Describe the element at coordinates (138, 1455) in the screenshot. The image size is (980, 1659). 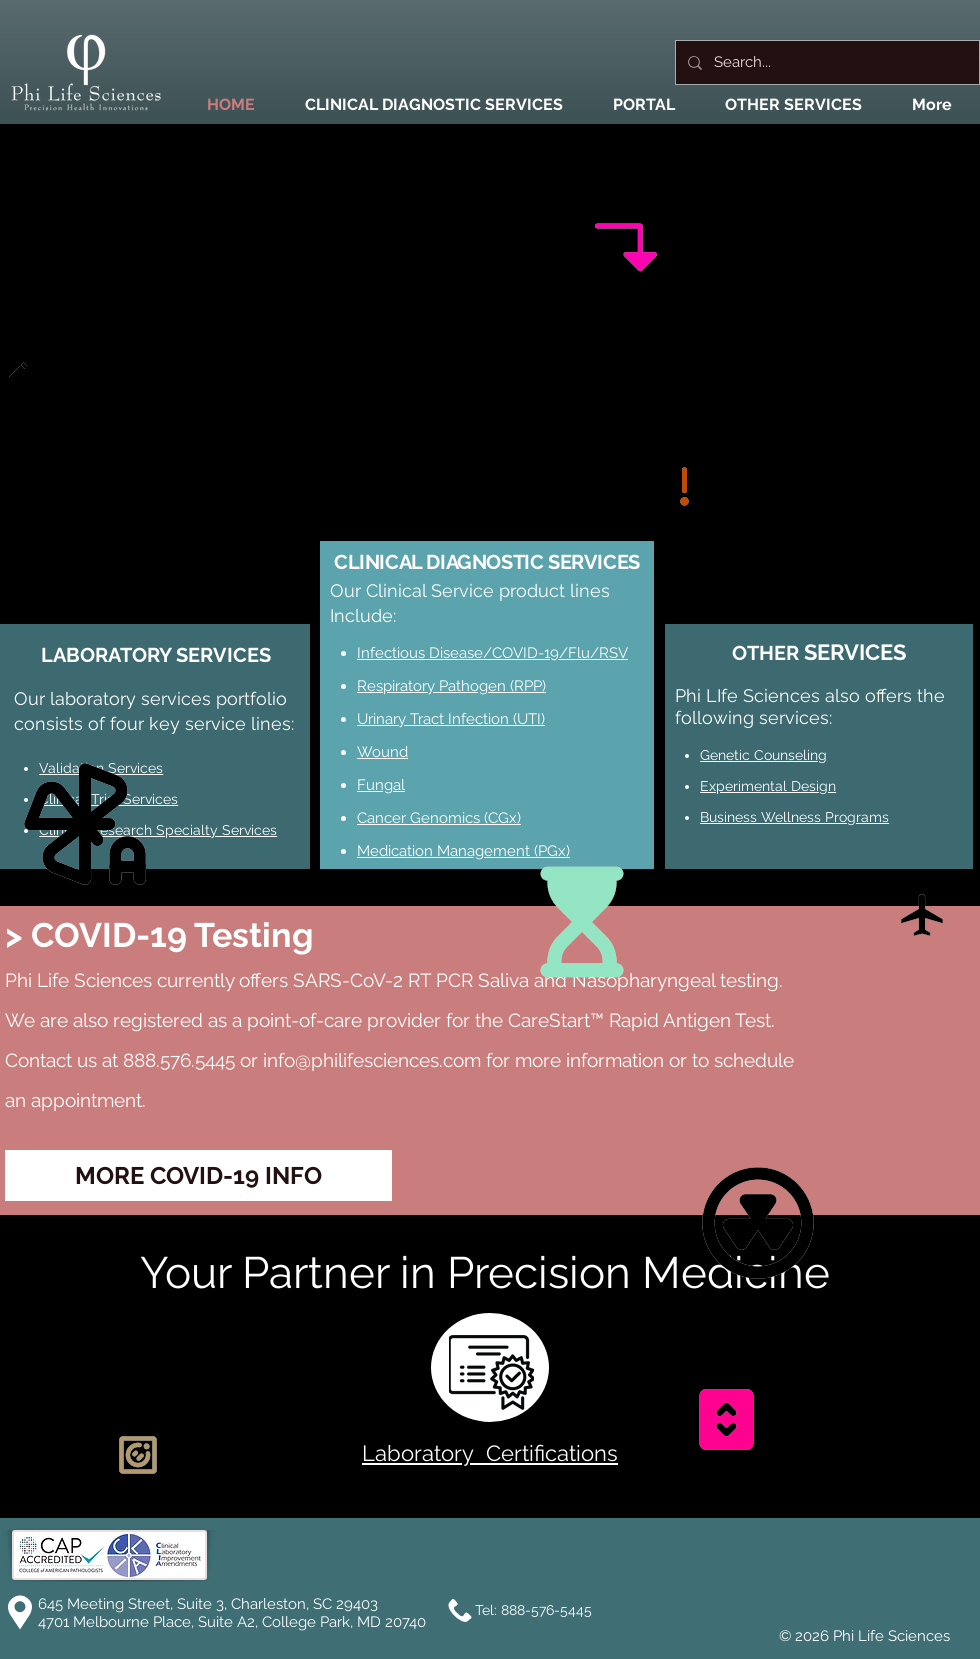
I see `access laundry or washing machine controls` at that location.